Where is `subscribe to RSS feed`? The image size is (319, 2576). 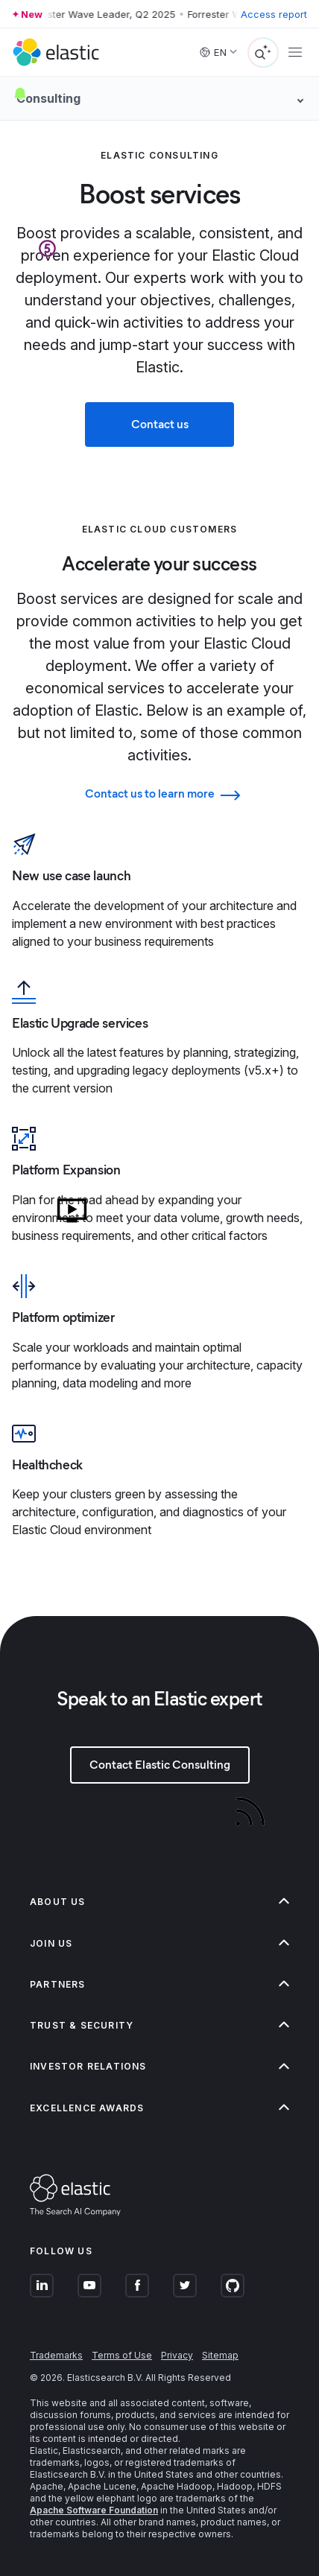
subscribe to RSS feed is located at coordinates (248, 1813).